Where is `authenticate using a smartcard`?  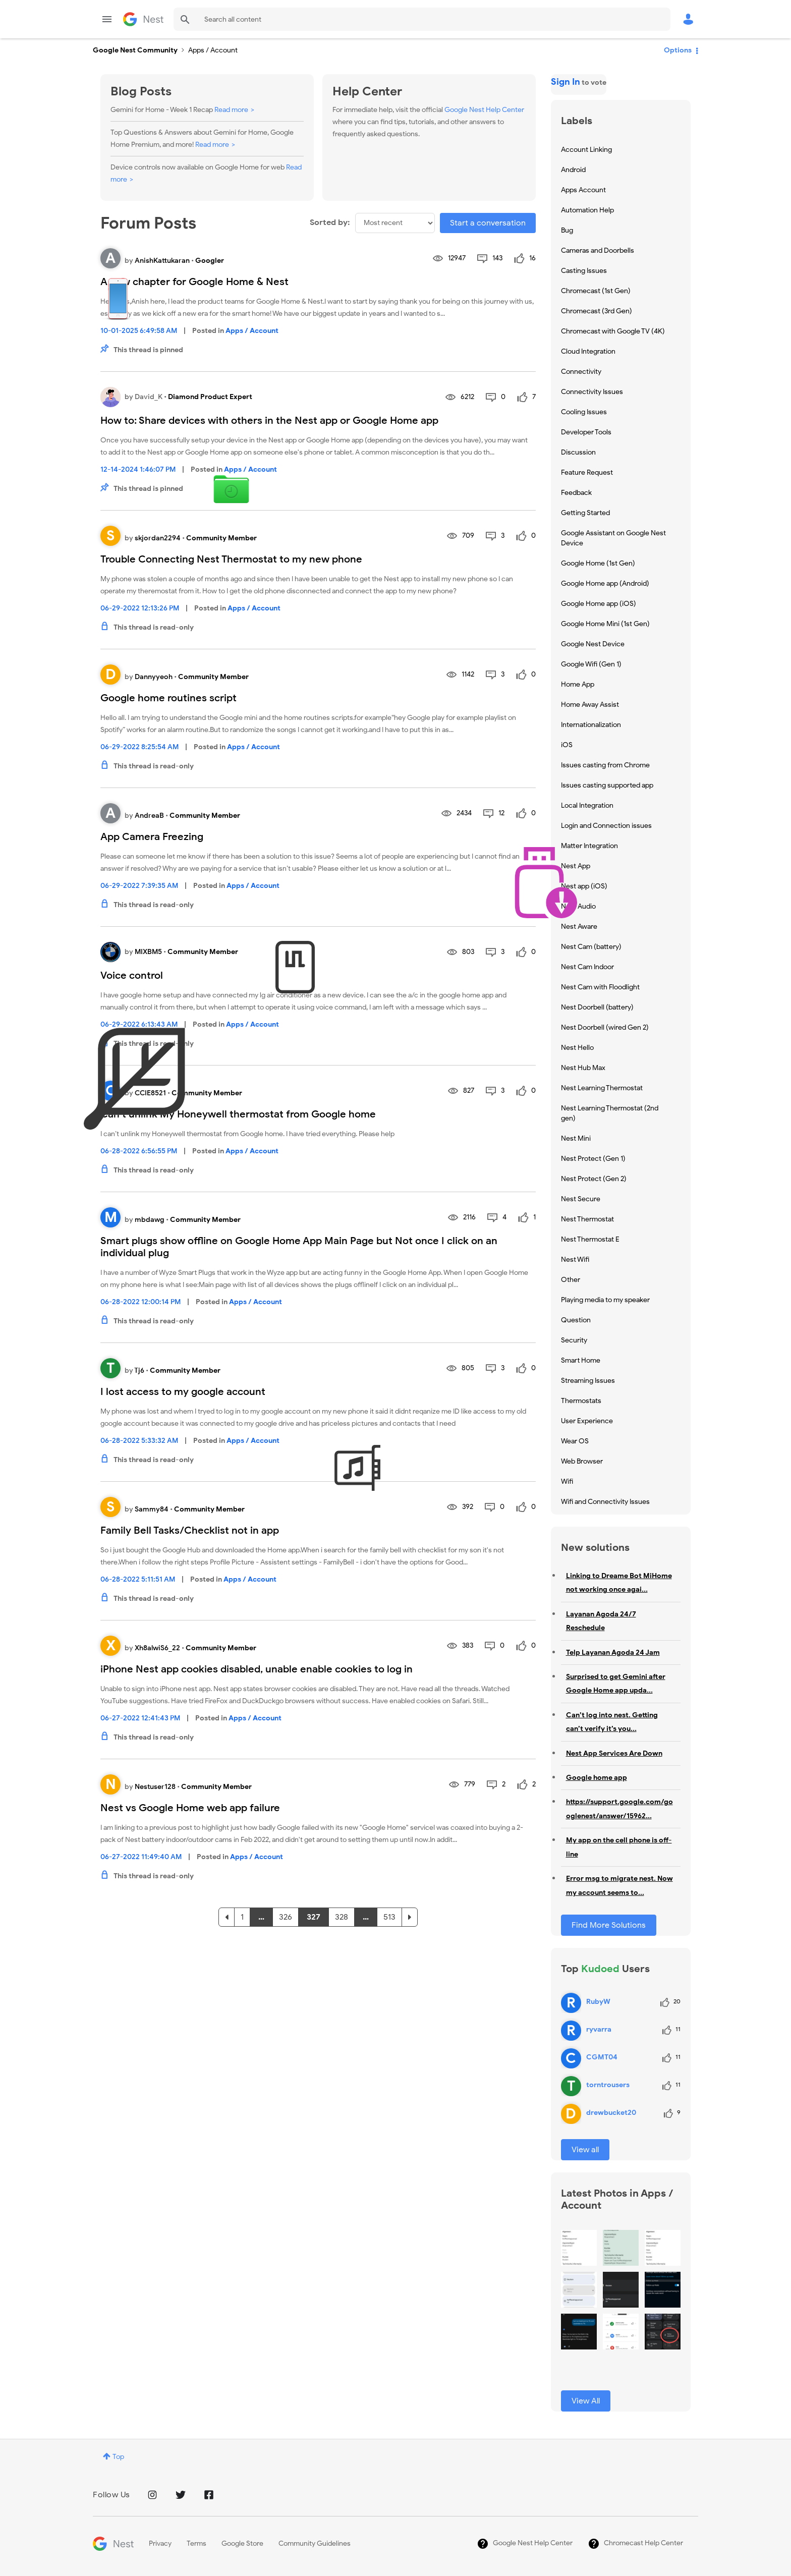
authenticate using a smartcard is located at coordinates (295, 967).